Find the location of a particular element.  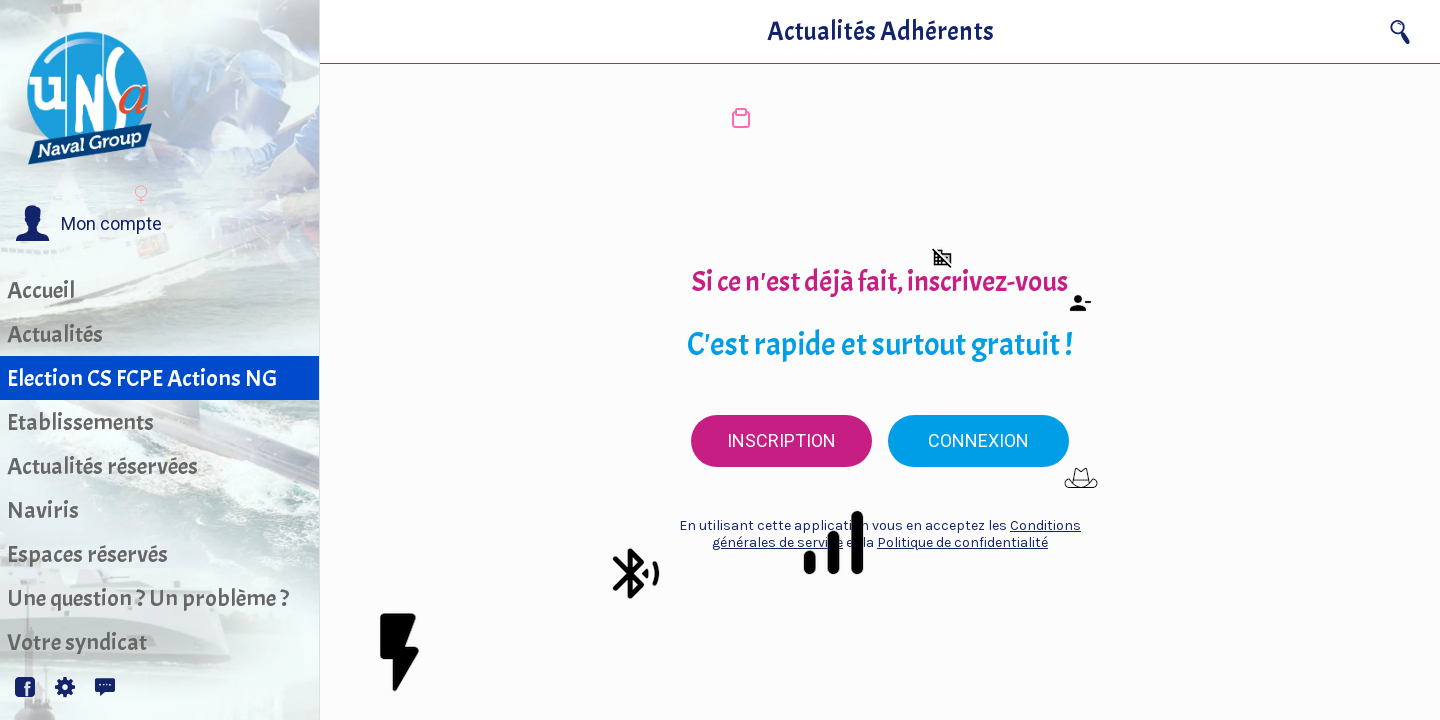

remove a contact or user from your list is located at coordinates (1080, 303).